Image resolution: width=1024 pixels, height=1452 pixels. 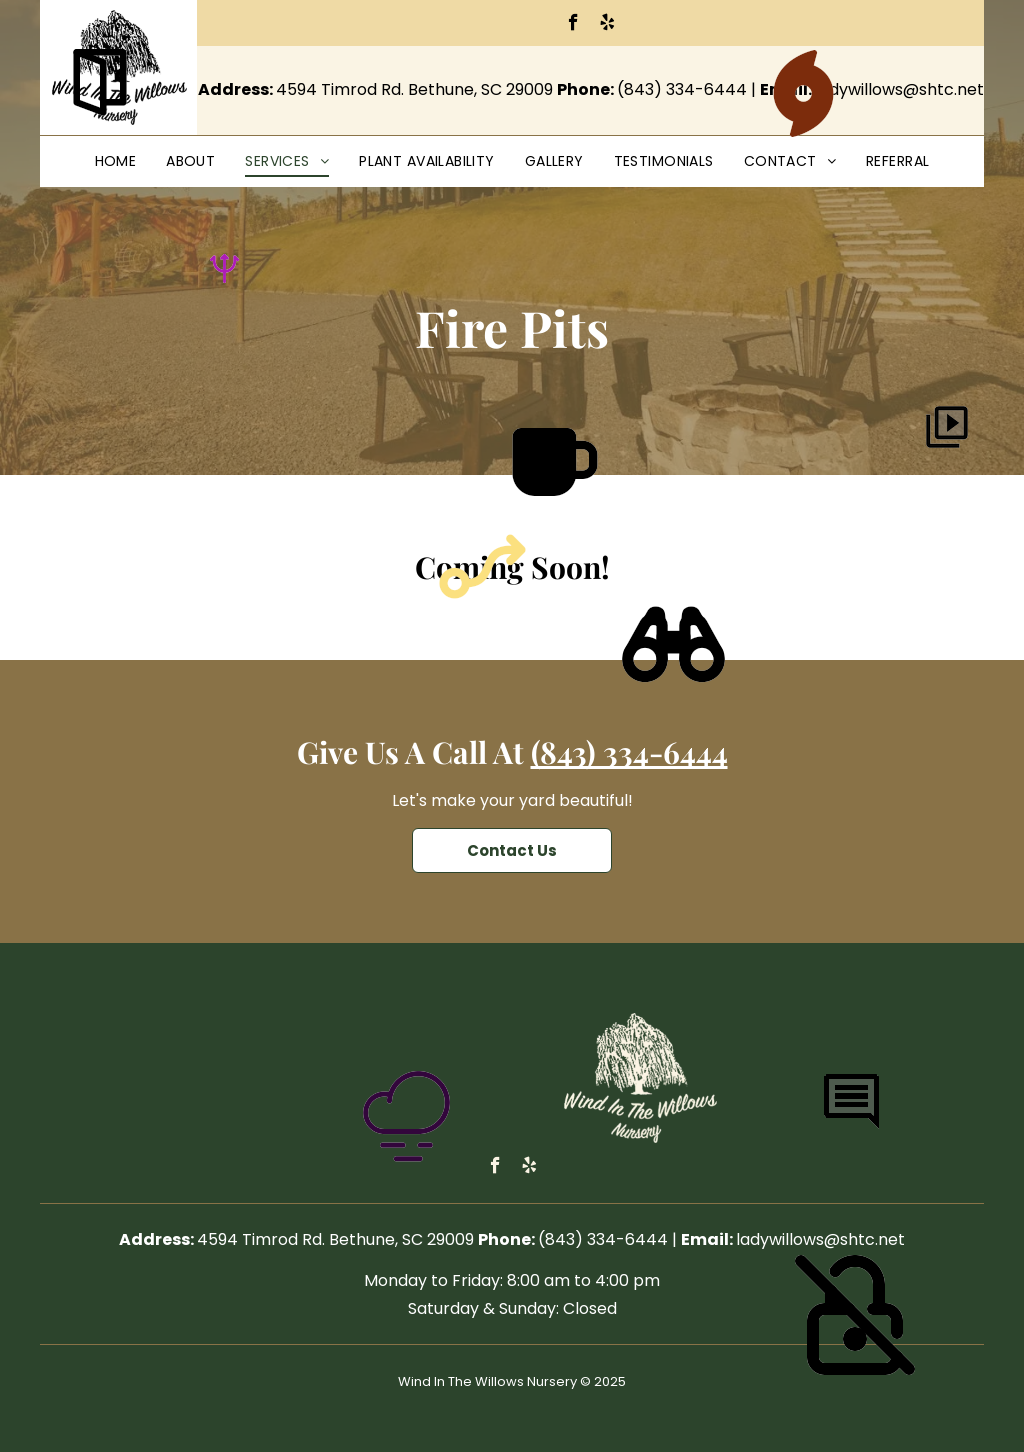 I want to click on switch to dual-screen or split view mode, so click(x=100, y=79).